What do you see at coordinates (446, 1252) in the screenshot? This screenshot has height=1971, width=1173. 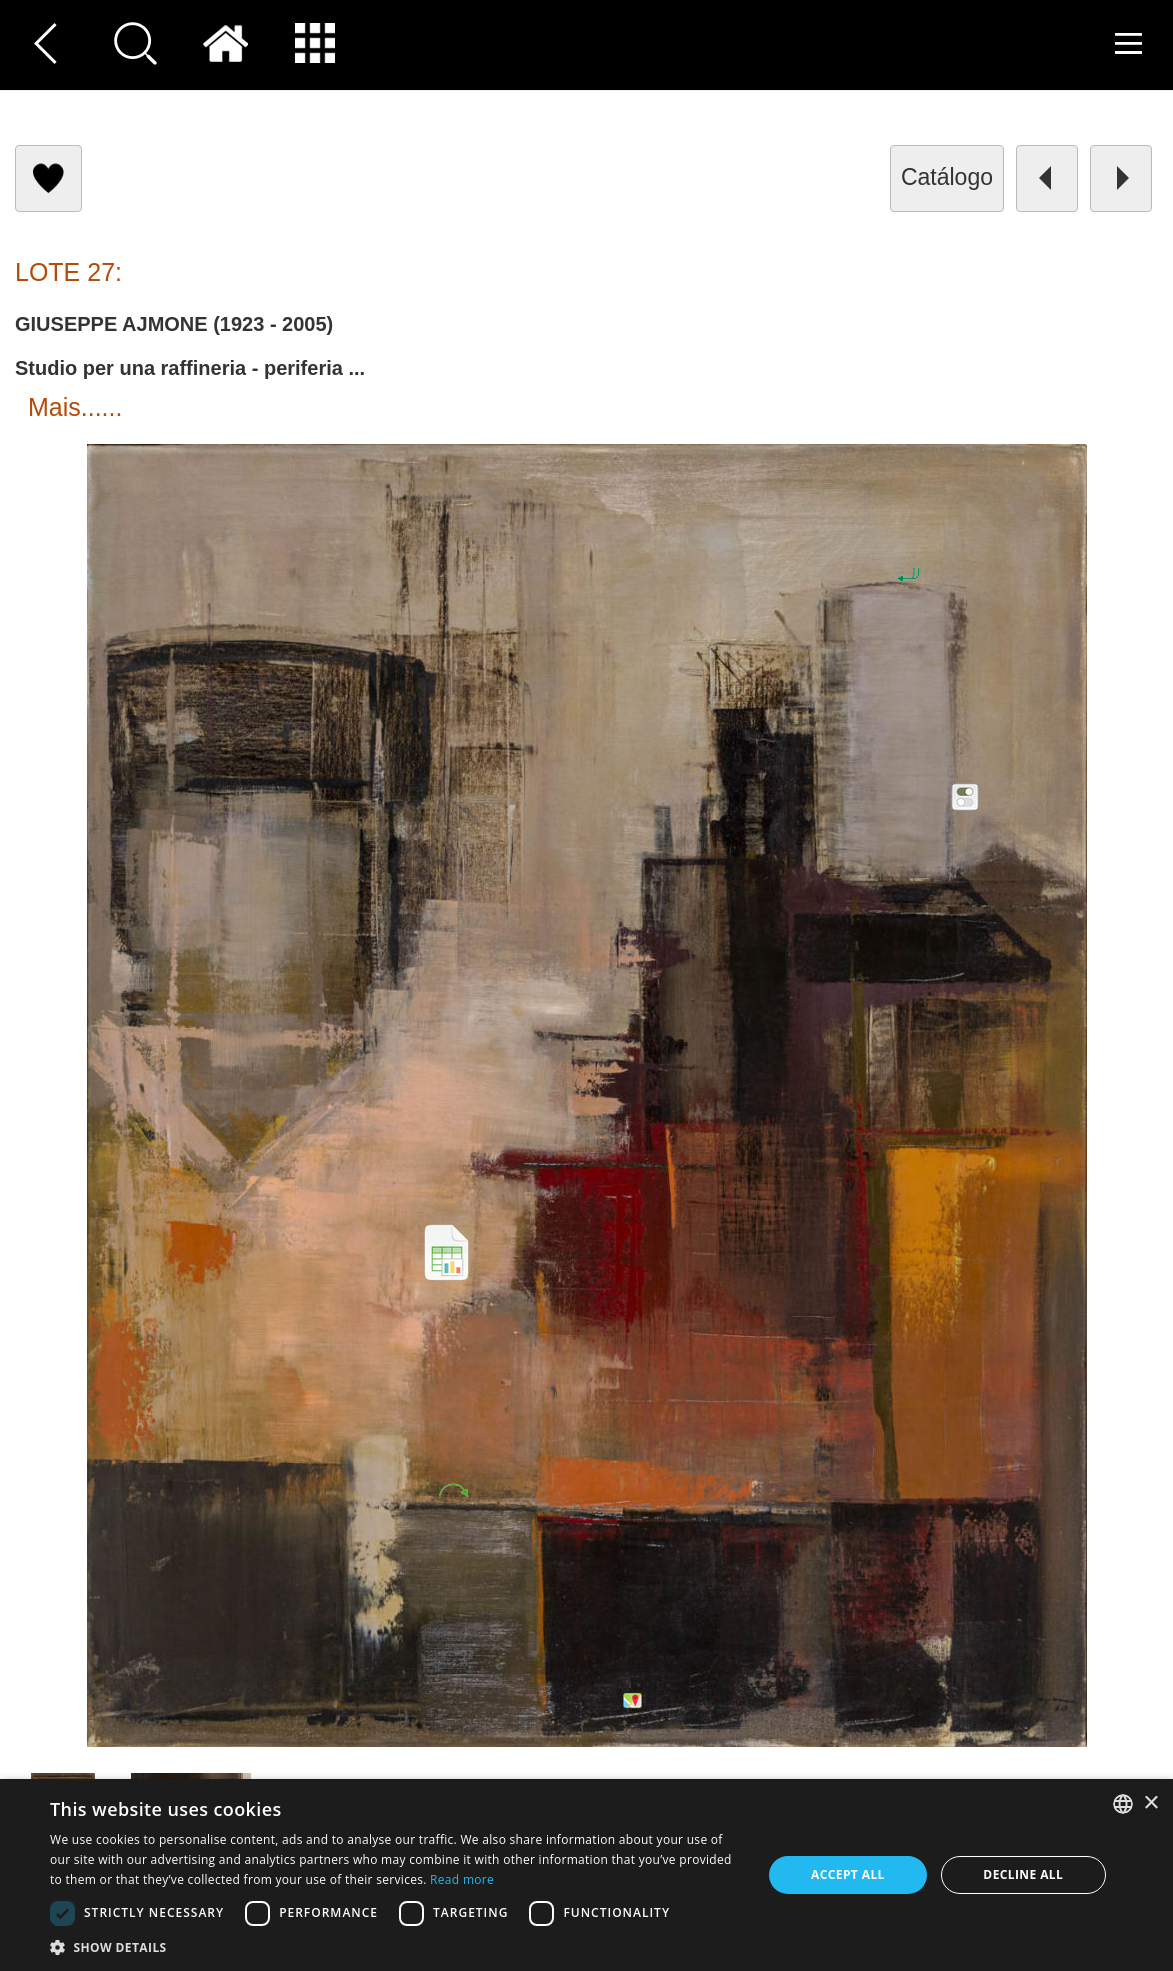 I see `open a spreadsheet file` at bounding box center [446, 1252].